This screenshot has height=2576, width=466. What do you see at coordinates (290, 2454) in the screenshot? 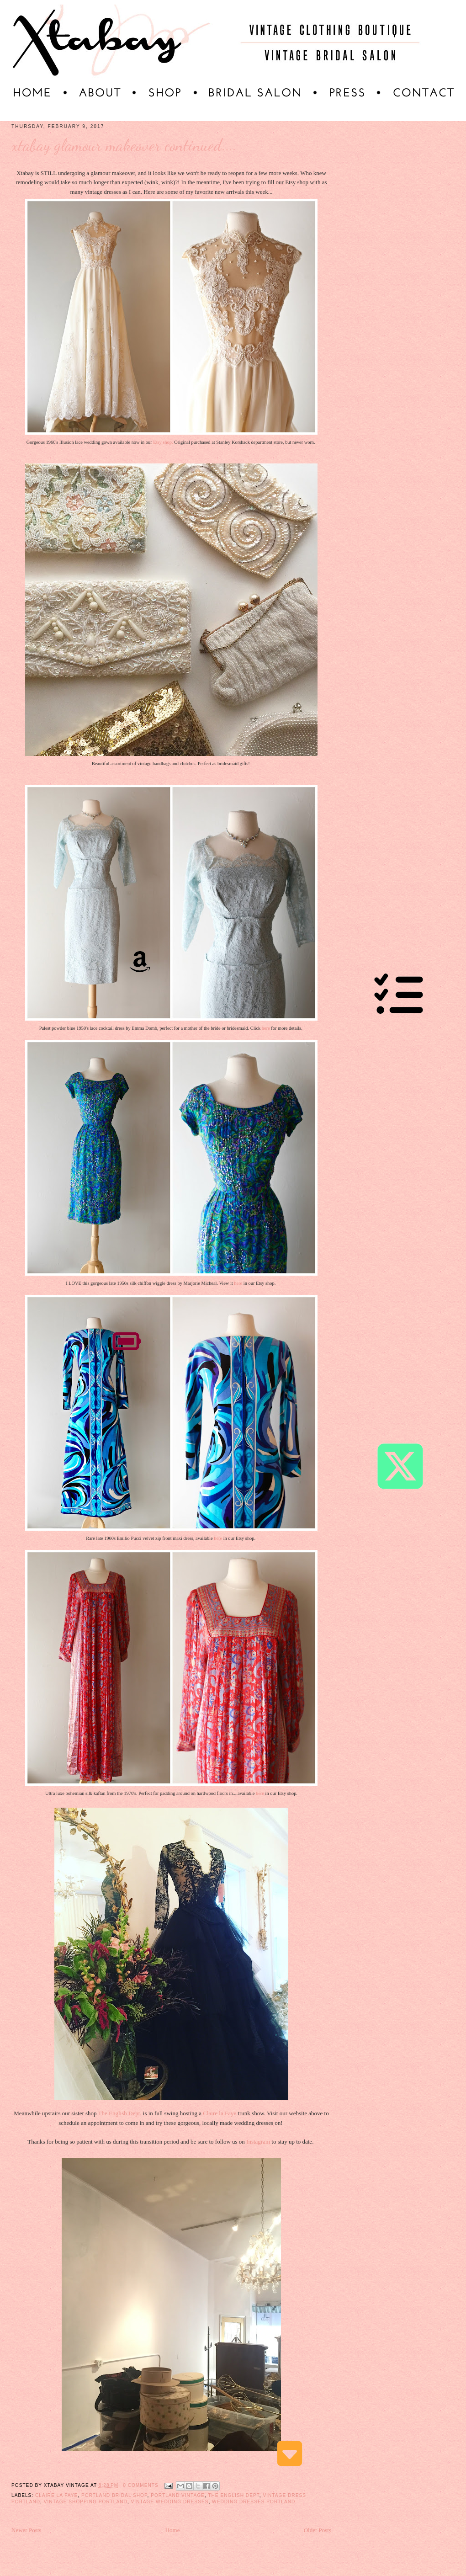
I see `expand dropdown menu` at bounding box center [290, 2454].